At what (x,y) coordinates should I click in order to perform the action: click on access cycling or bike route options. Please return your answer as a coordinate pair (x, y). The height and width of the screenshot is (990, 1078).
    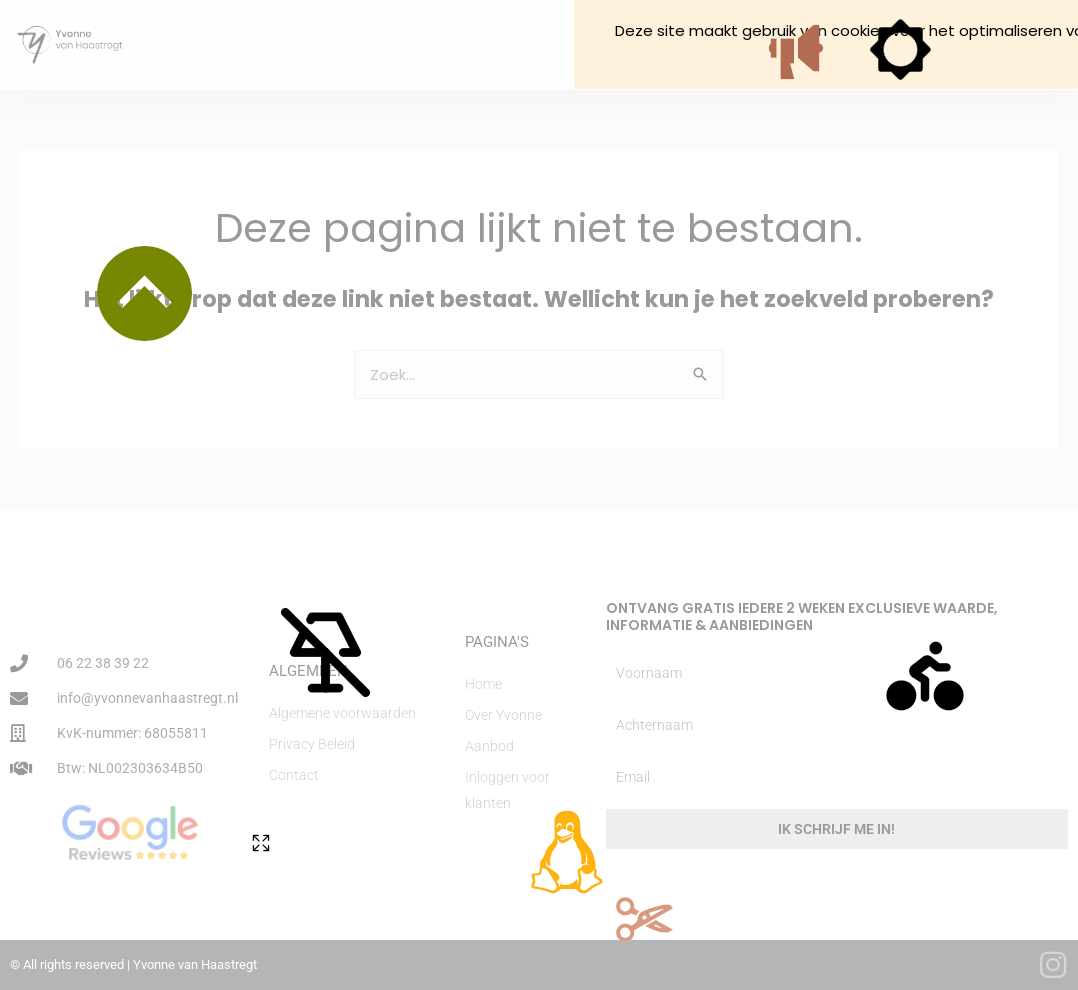
    Looking at the image, I should click on (925, 676).